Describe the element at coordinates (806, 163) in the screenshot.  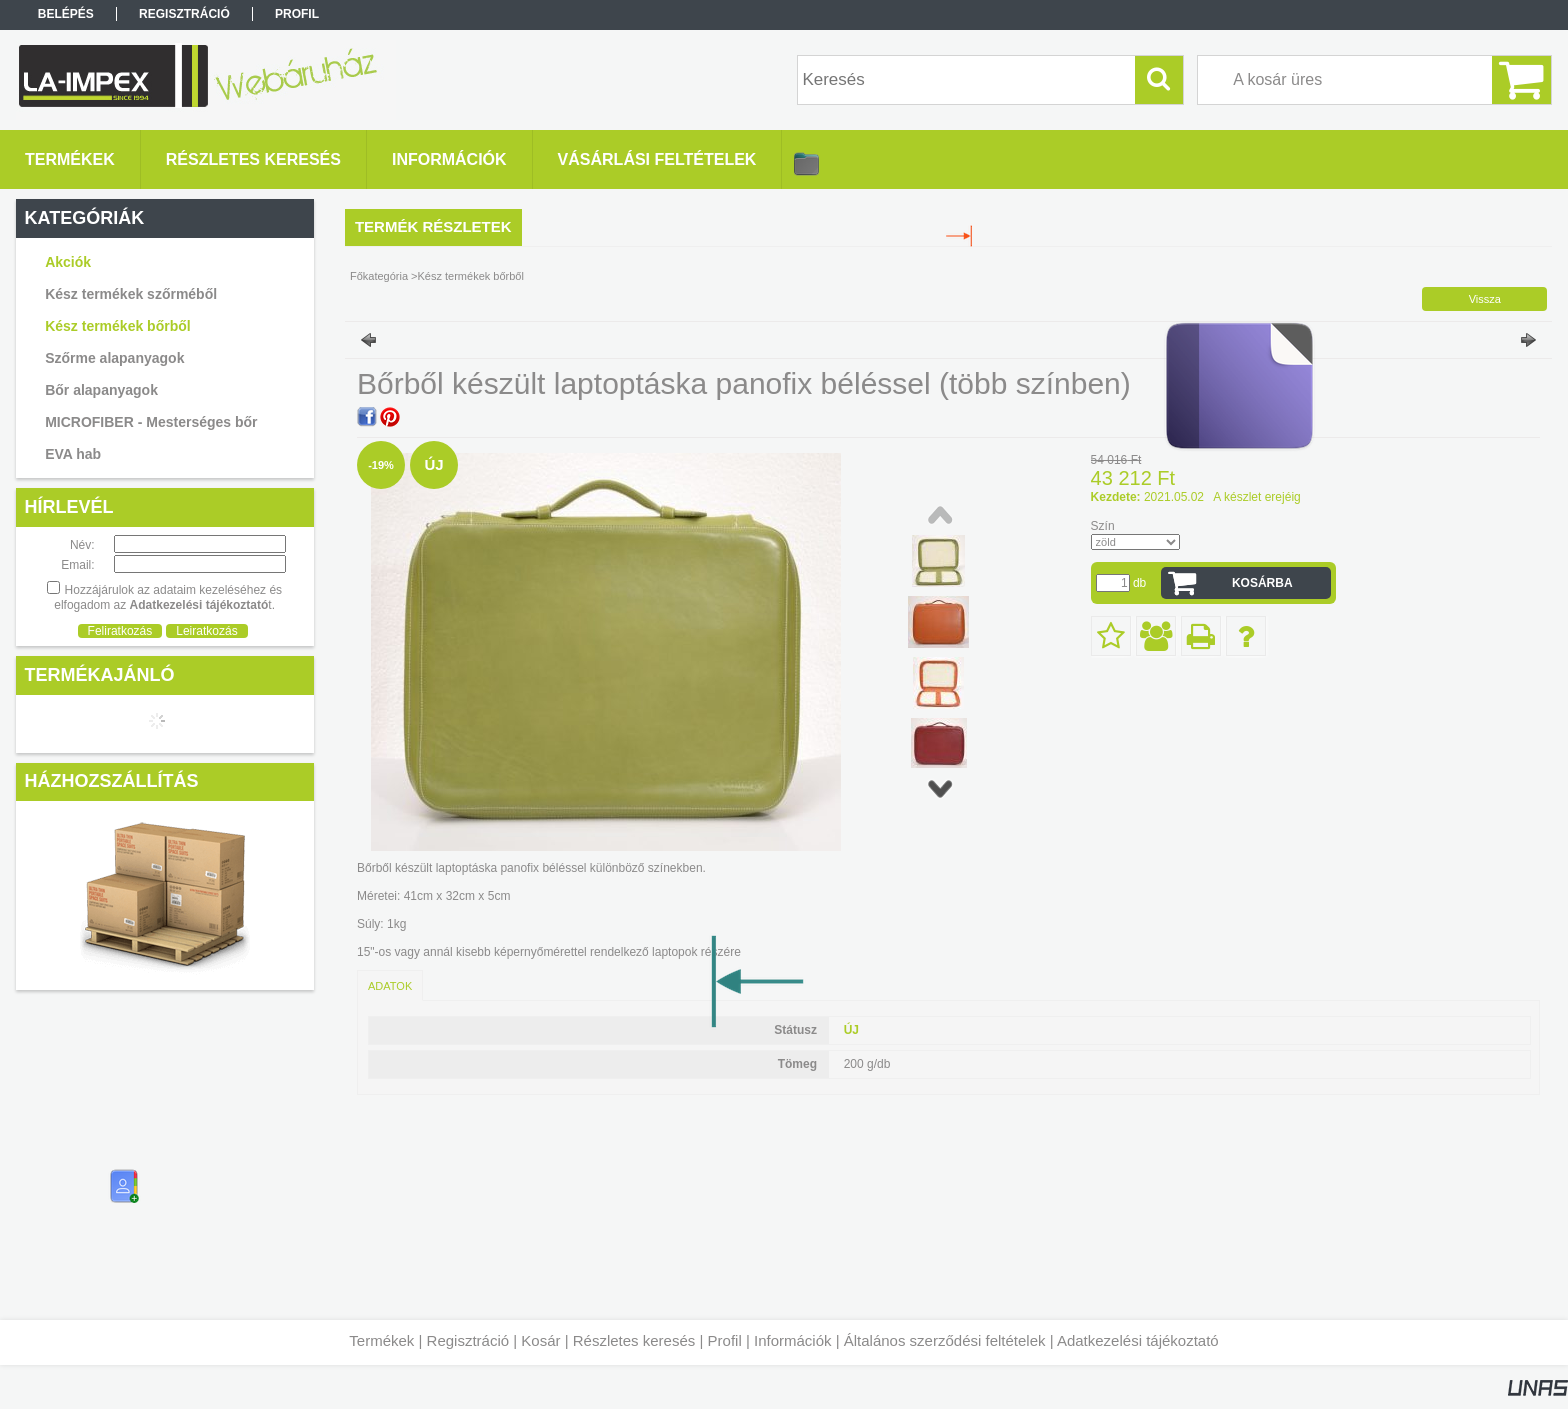
I see `open folder to view contents` at that location.